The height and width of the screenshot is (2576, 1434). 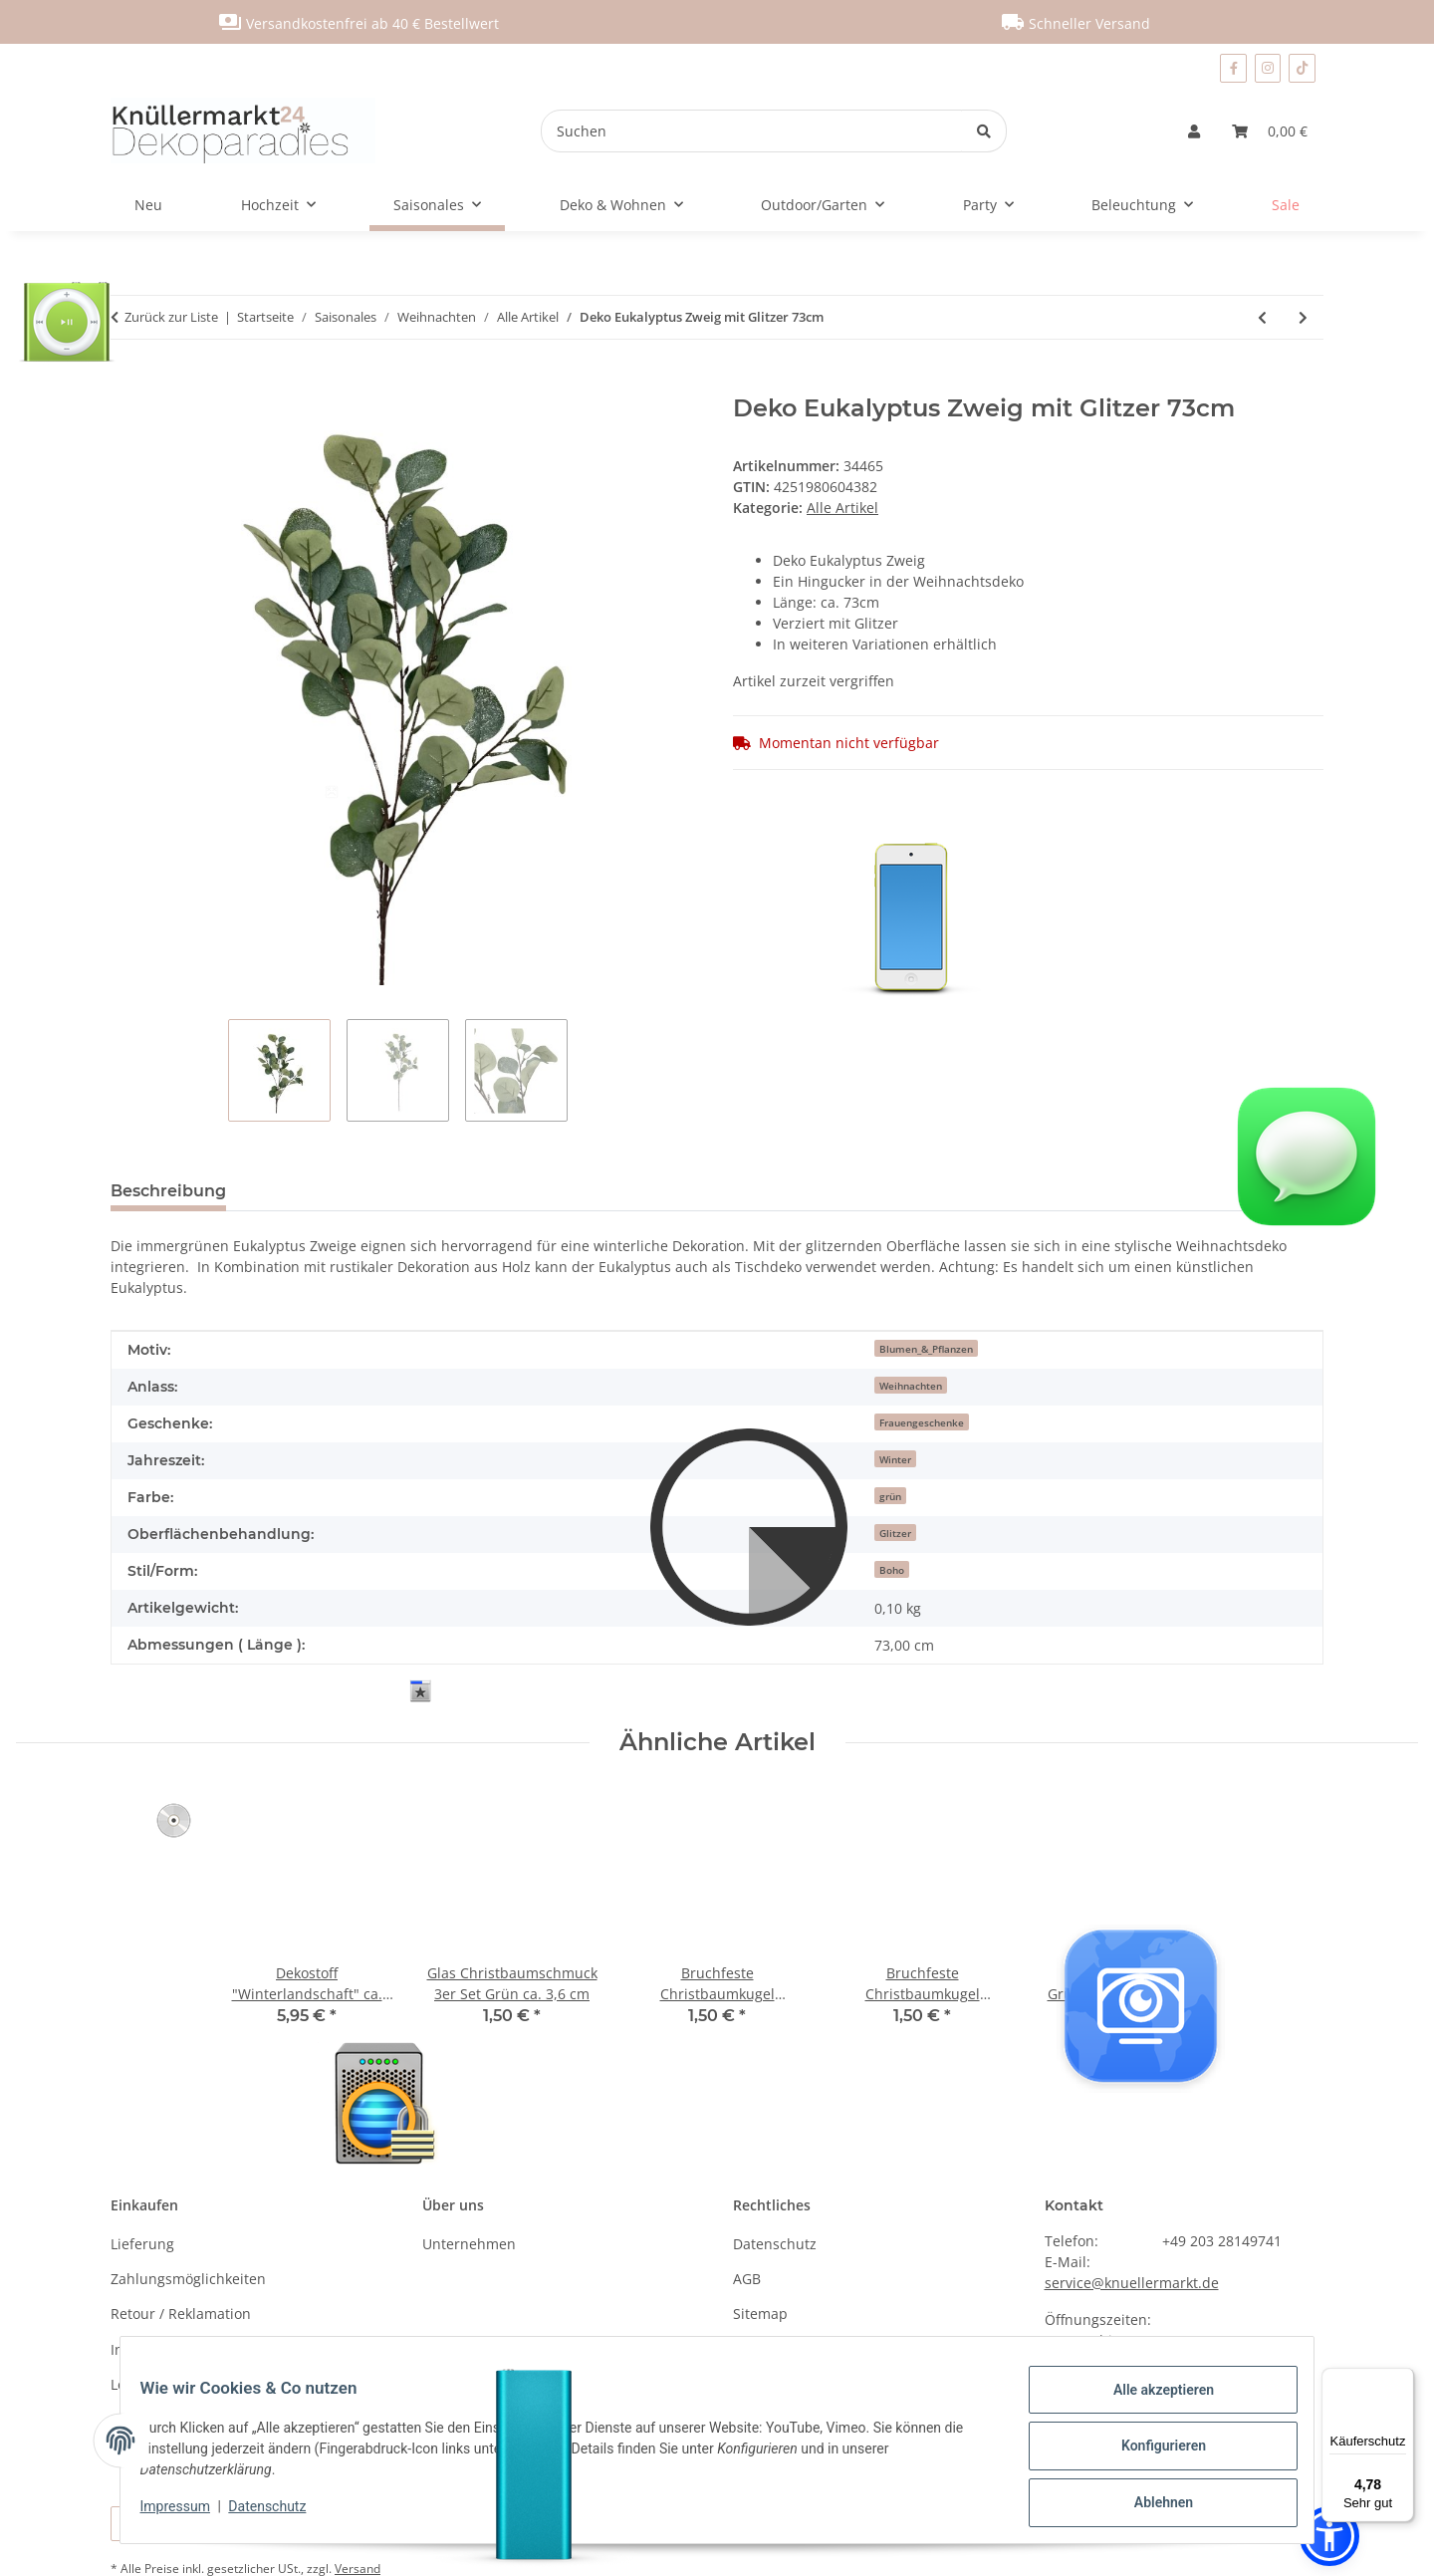 I want to click on iPod nano device connected, so click(x=534, y=2468).